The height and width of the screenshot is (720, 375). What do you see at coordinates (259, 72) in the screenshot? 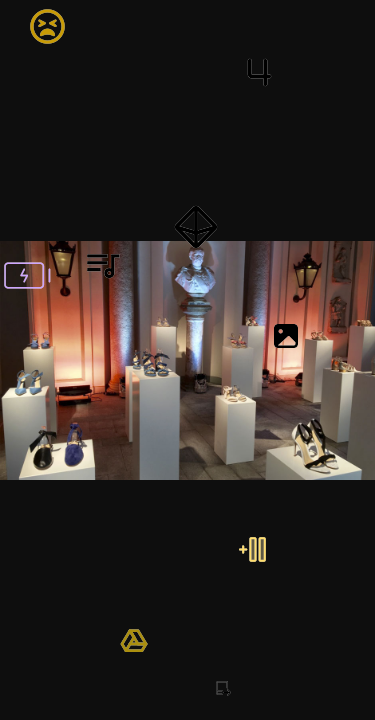
I see `numeric indicator showing the number four` at bounding box center [259, 72].